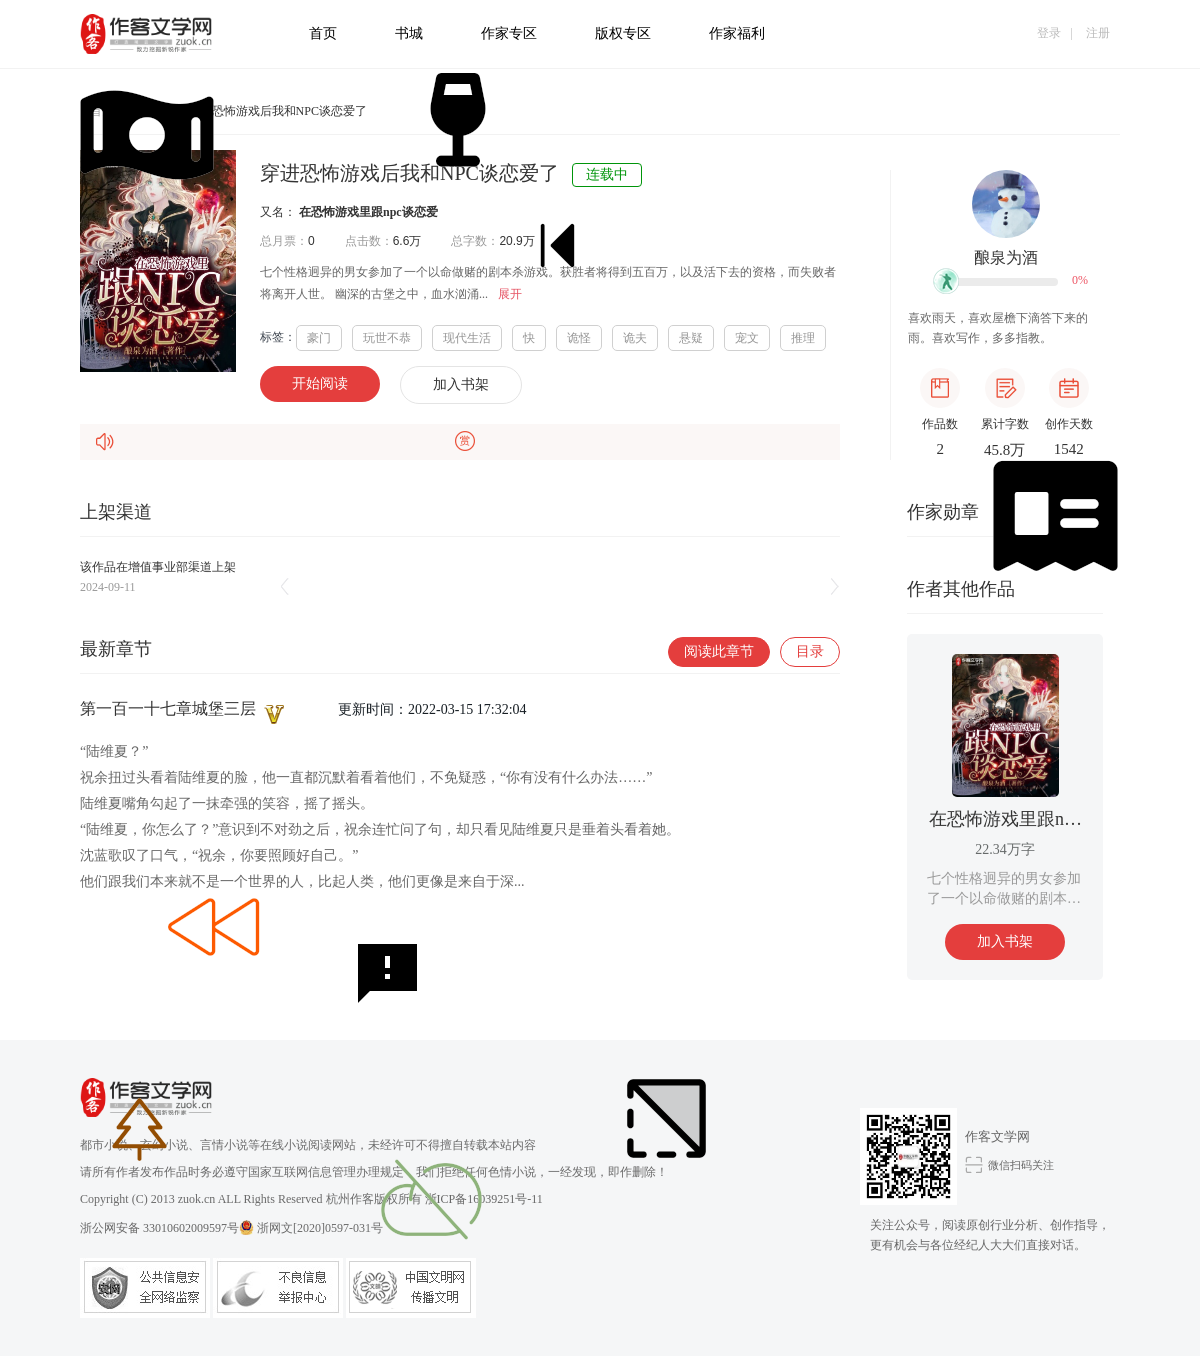 The image size is (1200, 1356). I want to click on view news articles or press clippings, so click(1055, 513).